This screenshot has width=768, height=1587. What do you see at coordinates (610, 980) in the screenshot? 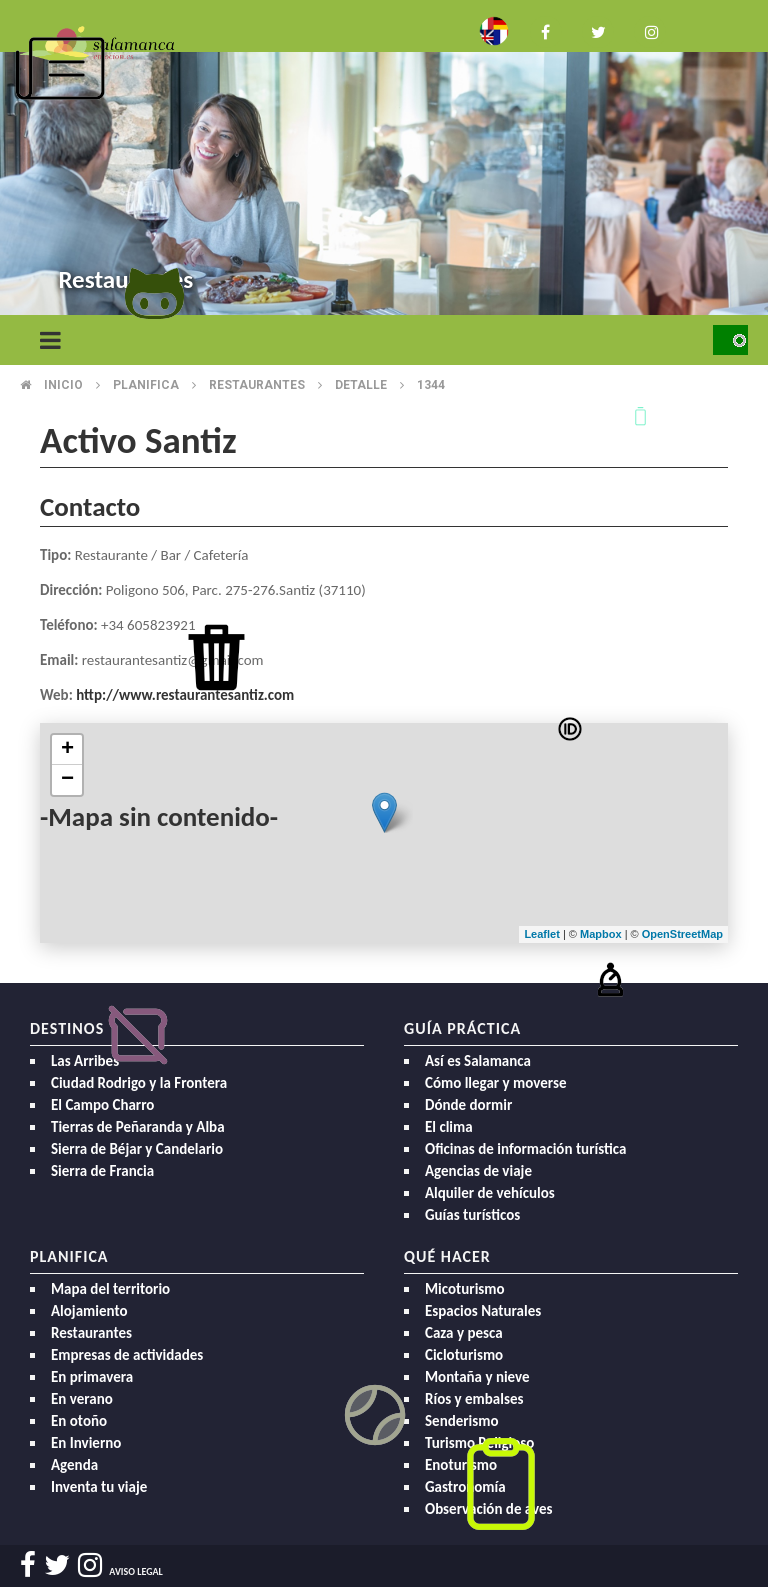
I see `play chess or access board games` at bounding box center [610, 980].